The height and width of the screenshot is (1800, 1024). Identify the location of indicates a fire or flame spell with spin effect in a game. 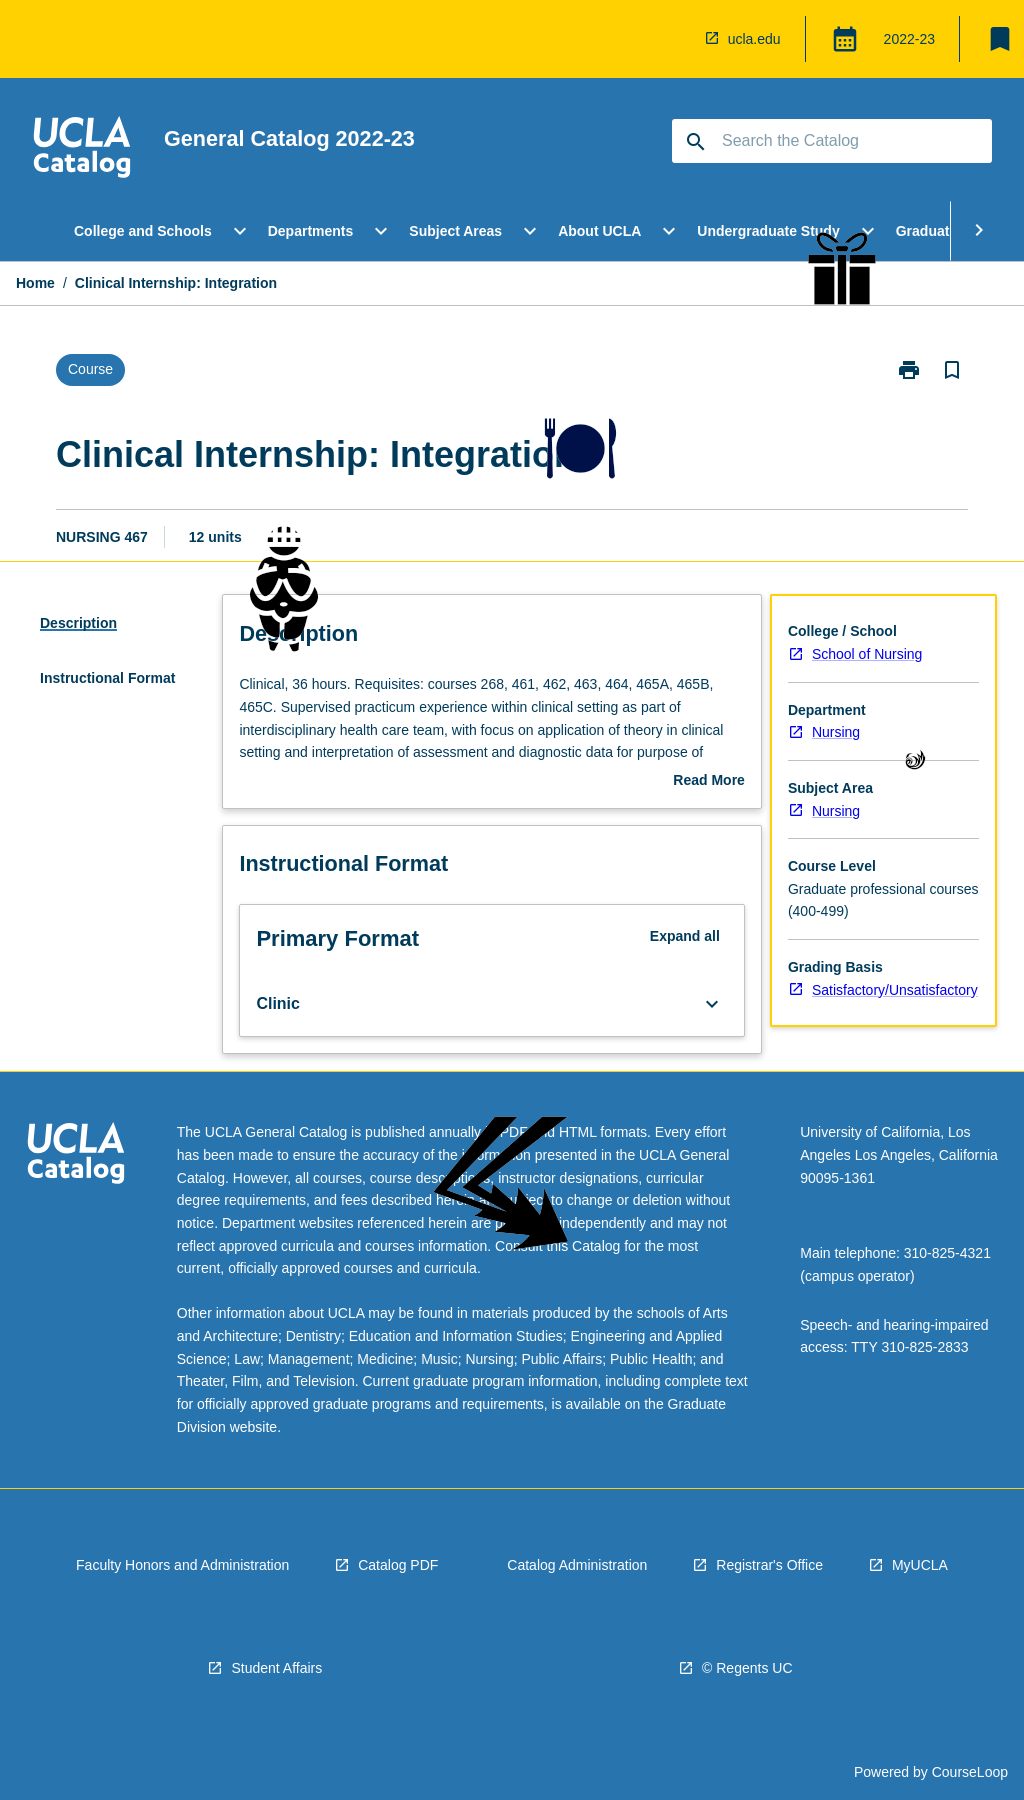
(915, 759).